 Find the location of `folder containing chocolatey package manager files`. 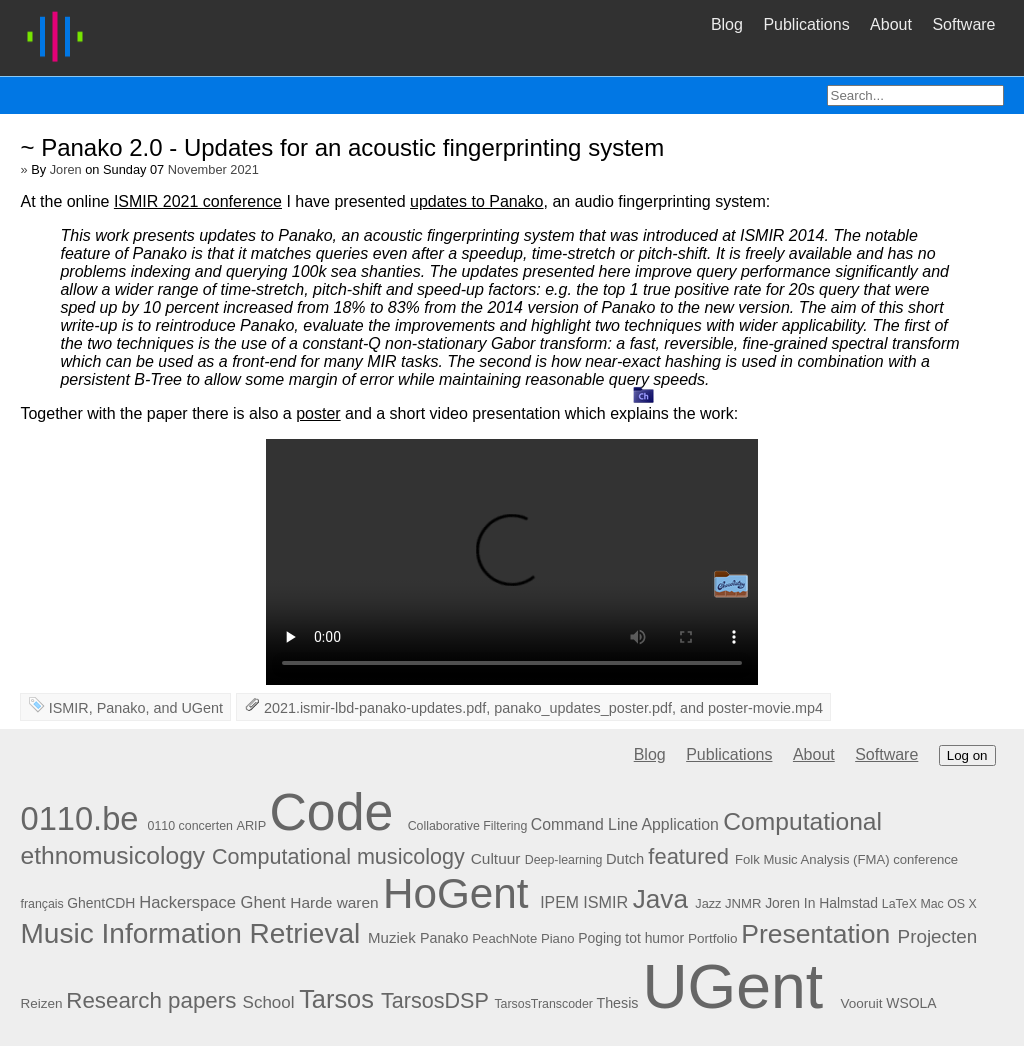

folder containing chocolatey package manager files is located at coordinates (731, 585).